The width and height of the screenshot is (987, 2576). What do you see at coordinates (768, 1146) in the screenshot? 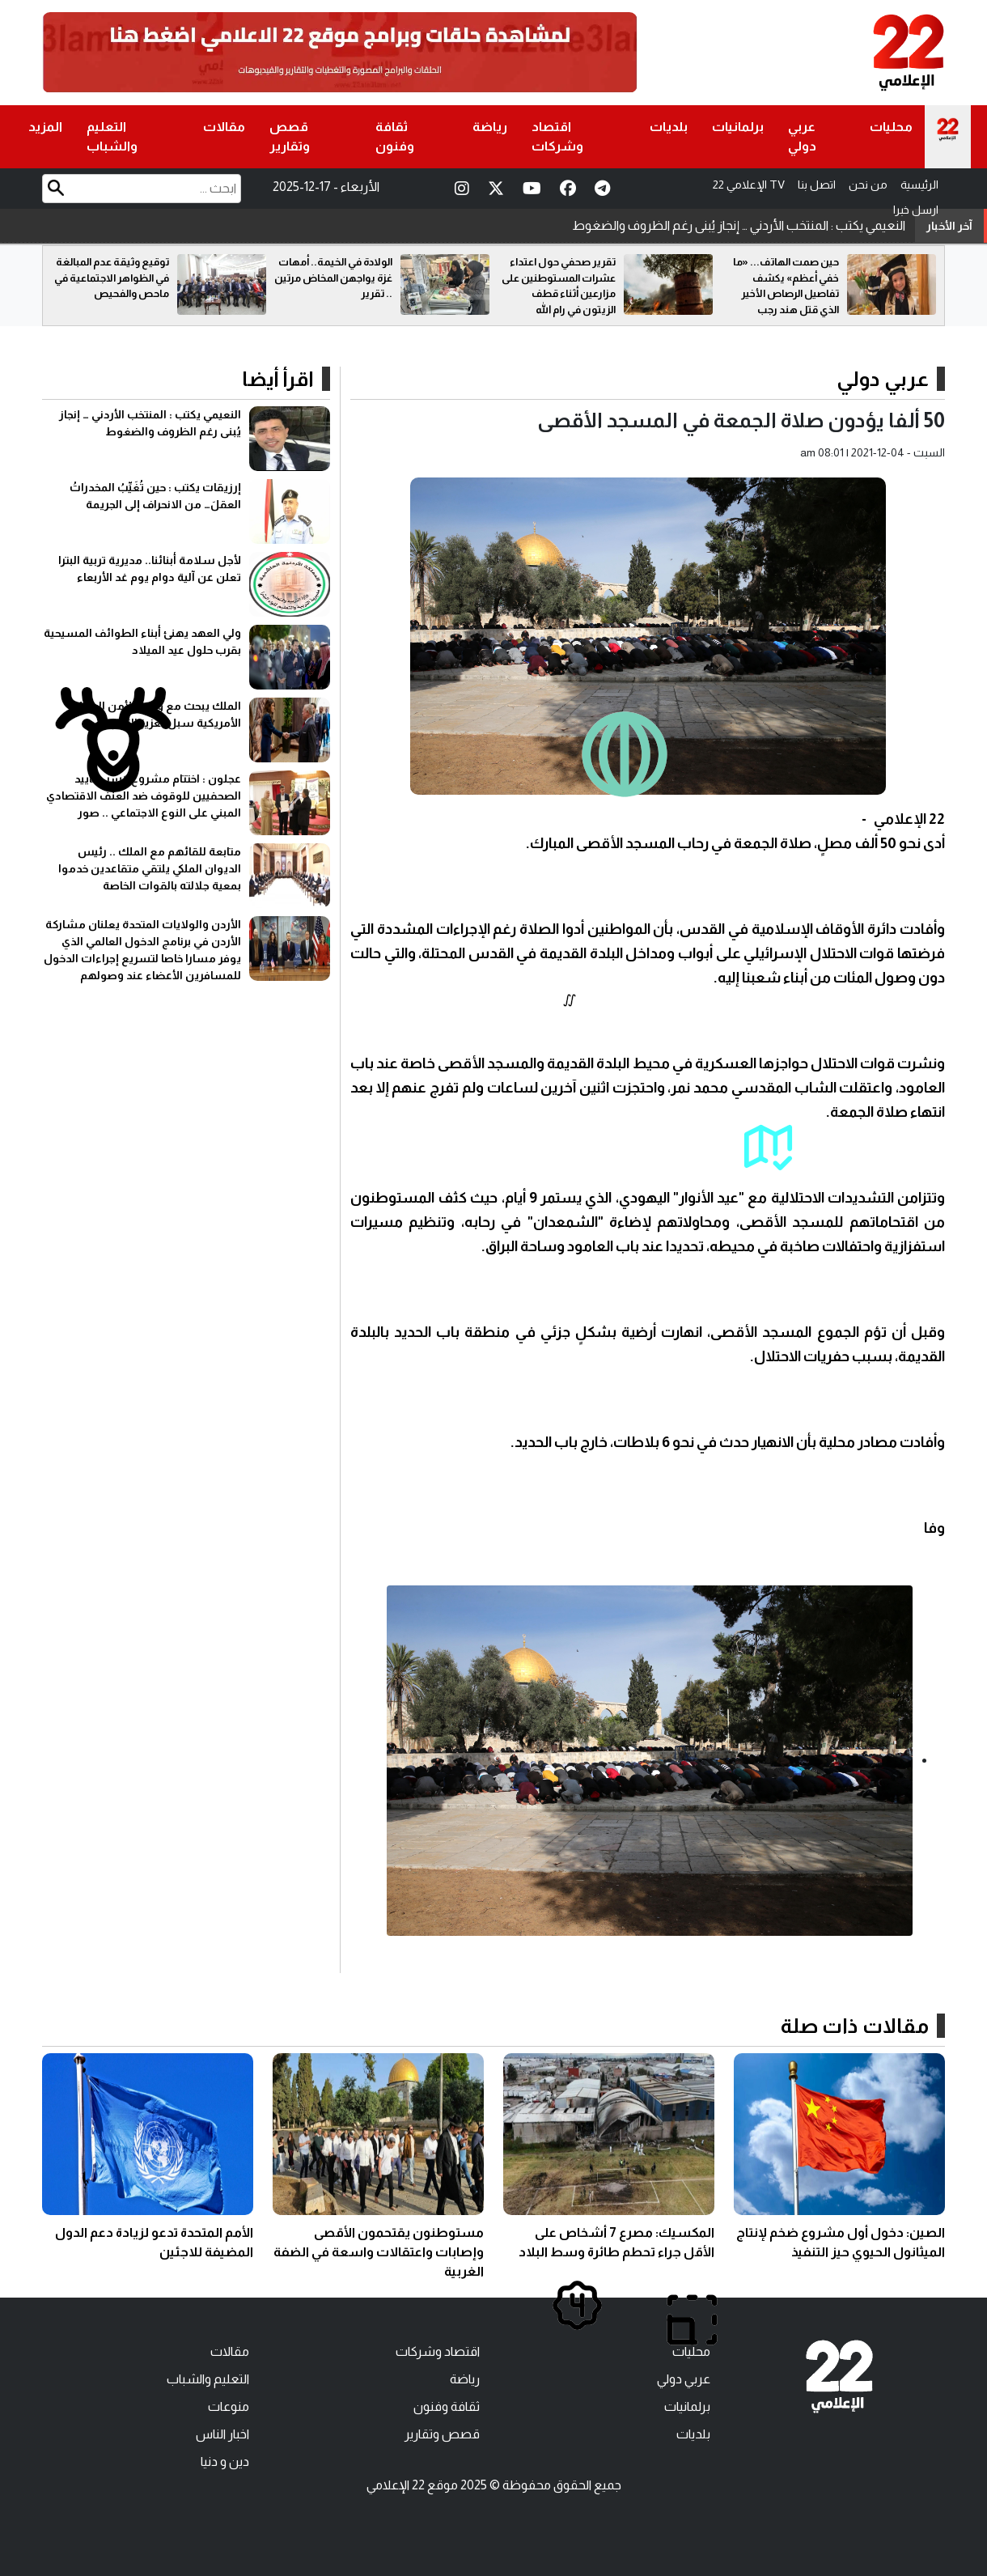
I see `confirm location on map` at bounding box center [768, 1146].